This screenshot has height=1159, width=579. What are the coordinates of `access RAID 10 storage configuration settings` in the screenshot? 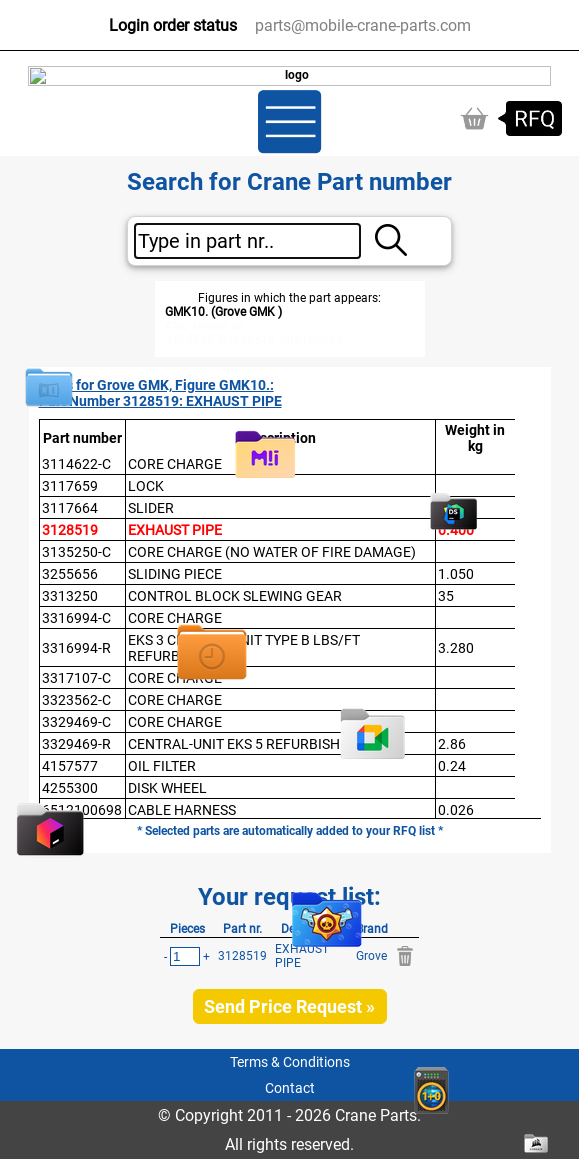 It's located at (431, 1090).